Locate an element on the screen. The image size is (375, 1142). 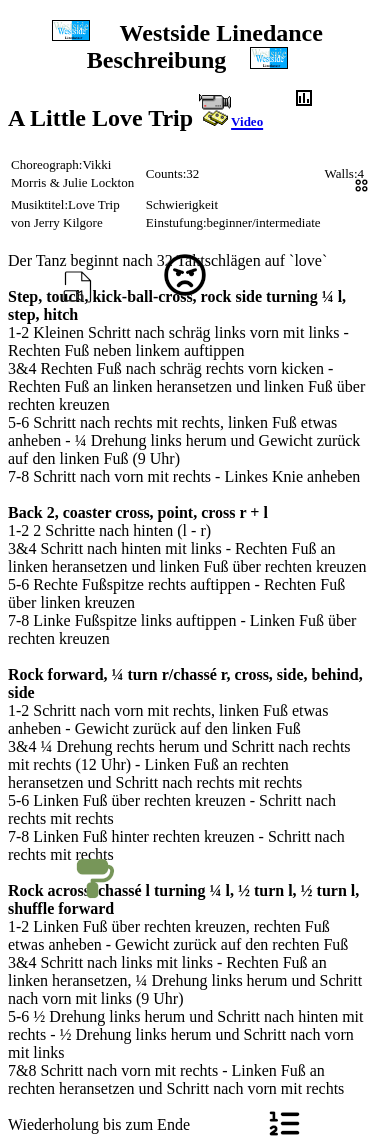
insert a chart or graph into a document is located at coordinates (304, 98).